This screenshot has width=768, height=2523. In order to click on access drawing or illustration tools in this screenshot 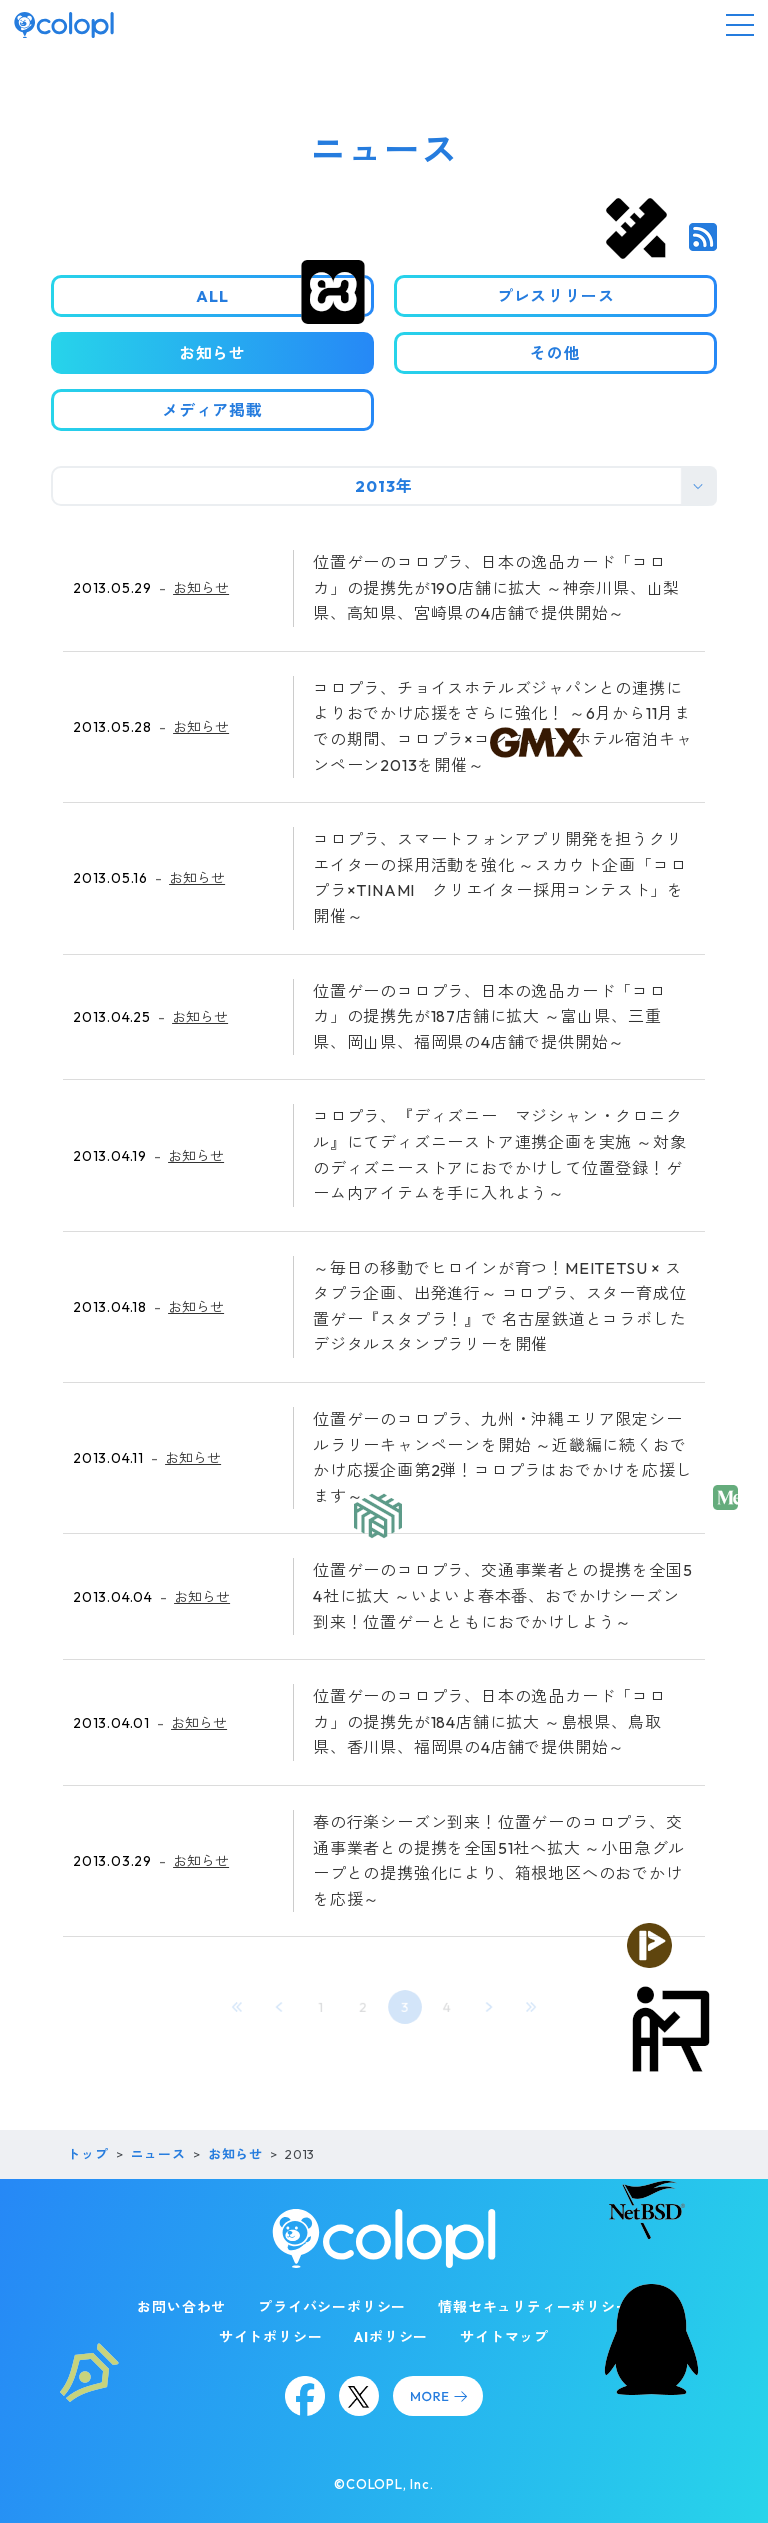, I will do `click(87, 2375)`.